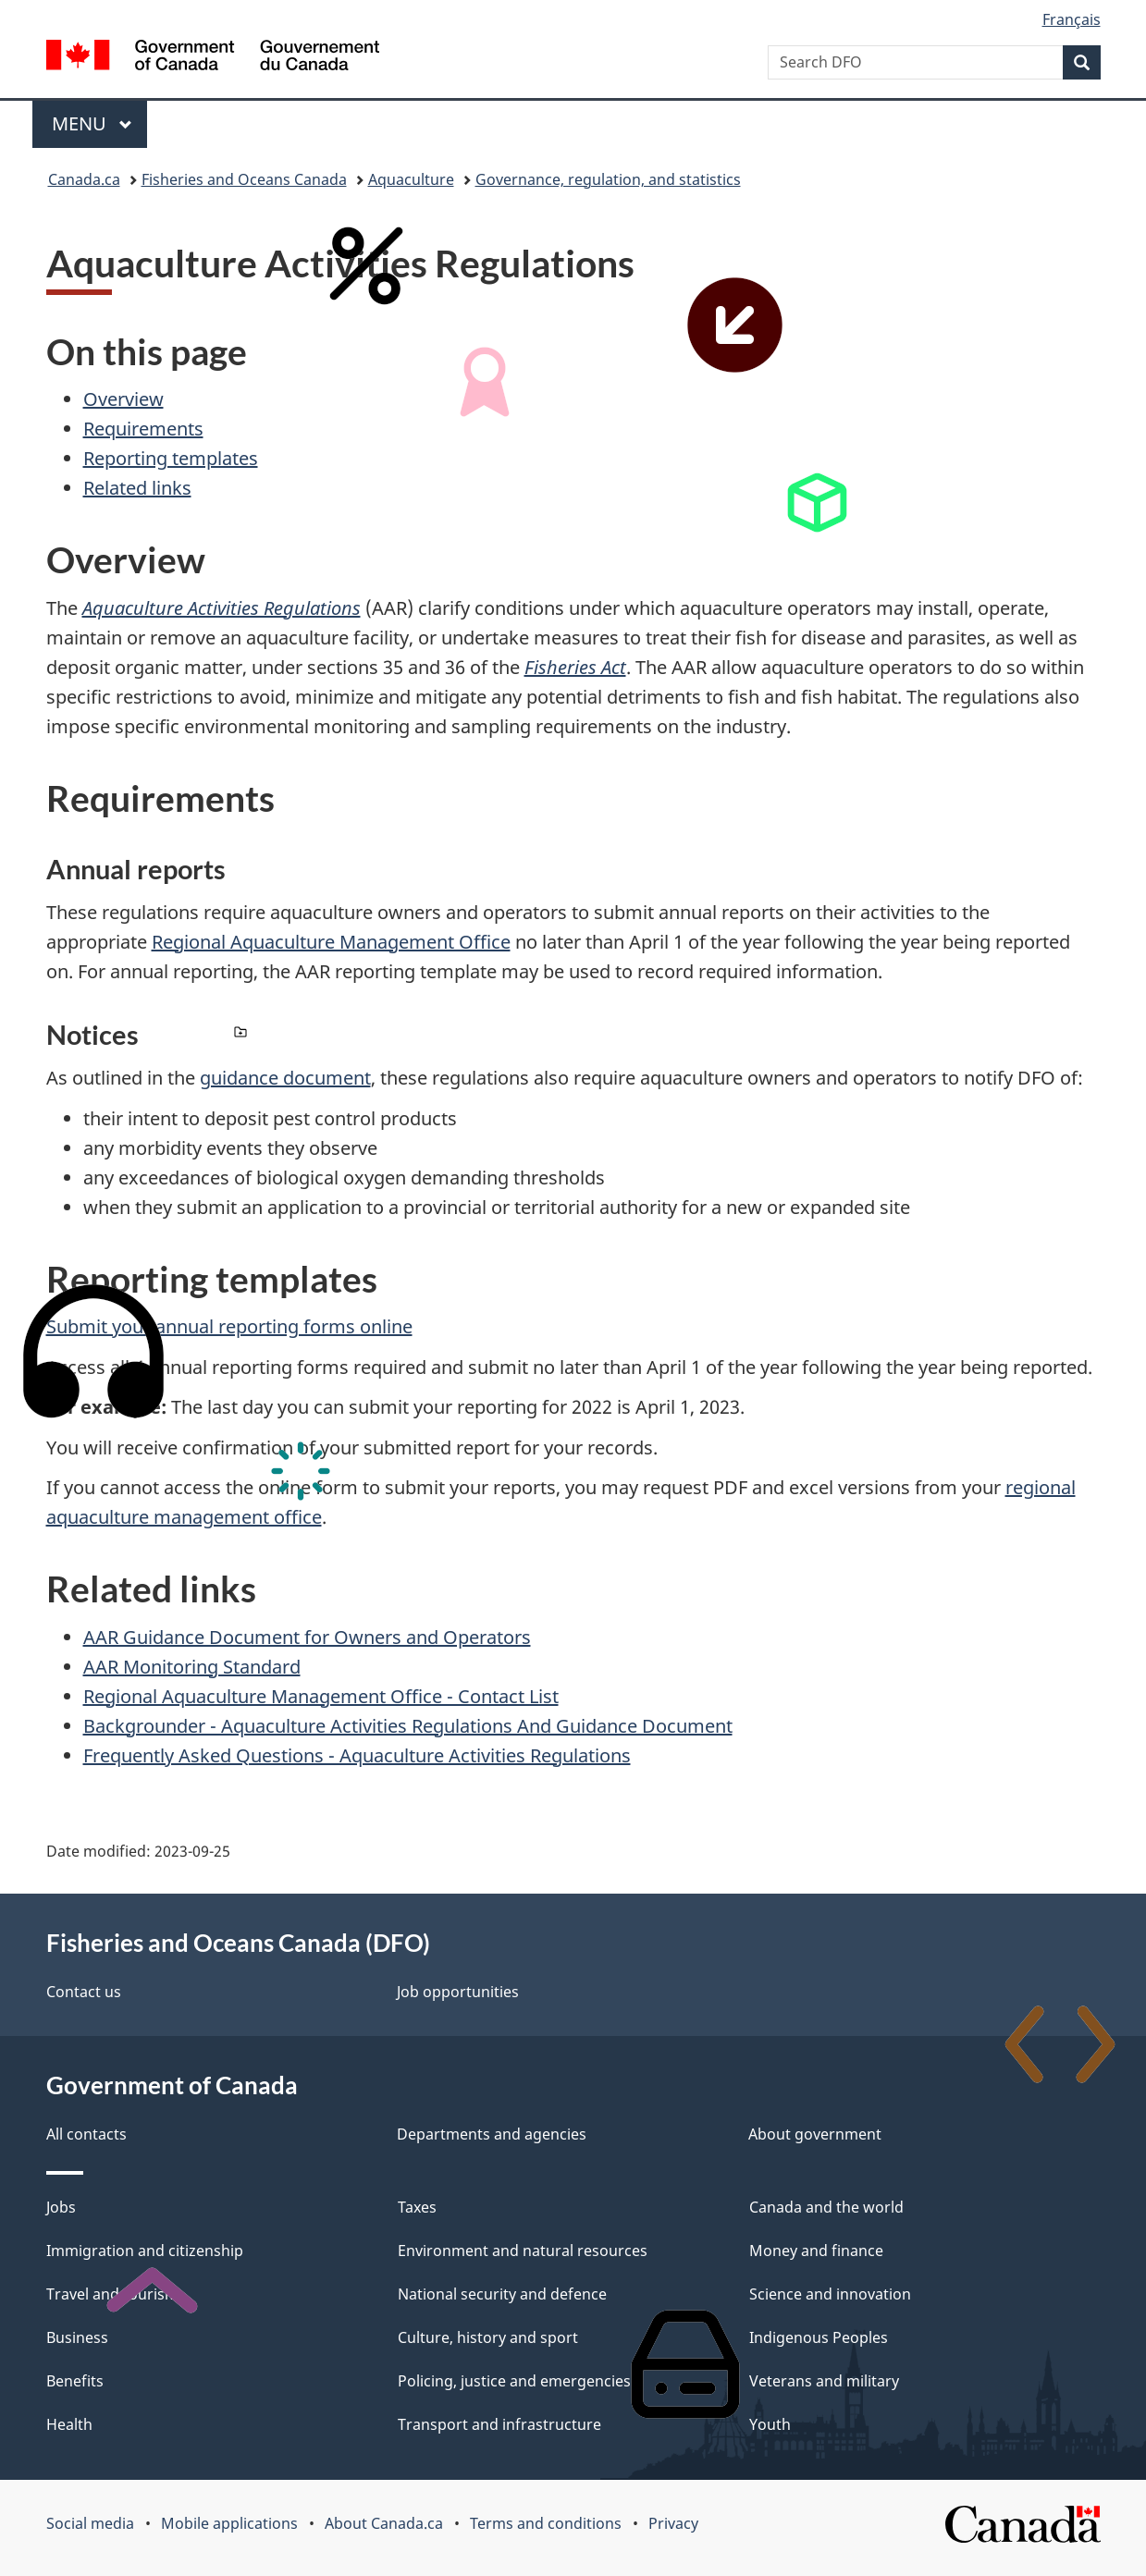 This screenshot has height=2576, width=1146. What do you see at coordinates (93, 1355) in the screenshot?
I see `listen to audio or music` at bounding box center [93, 1355].